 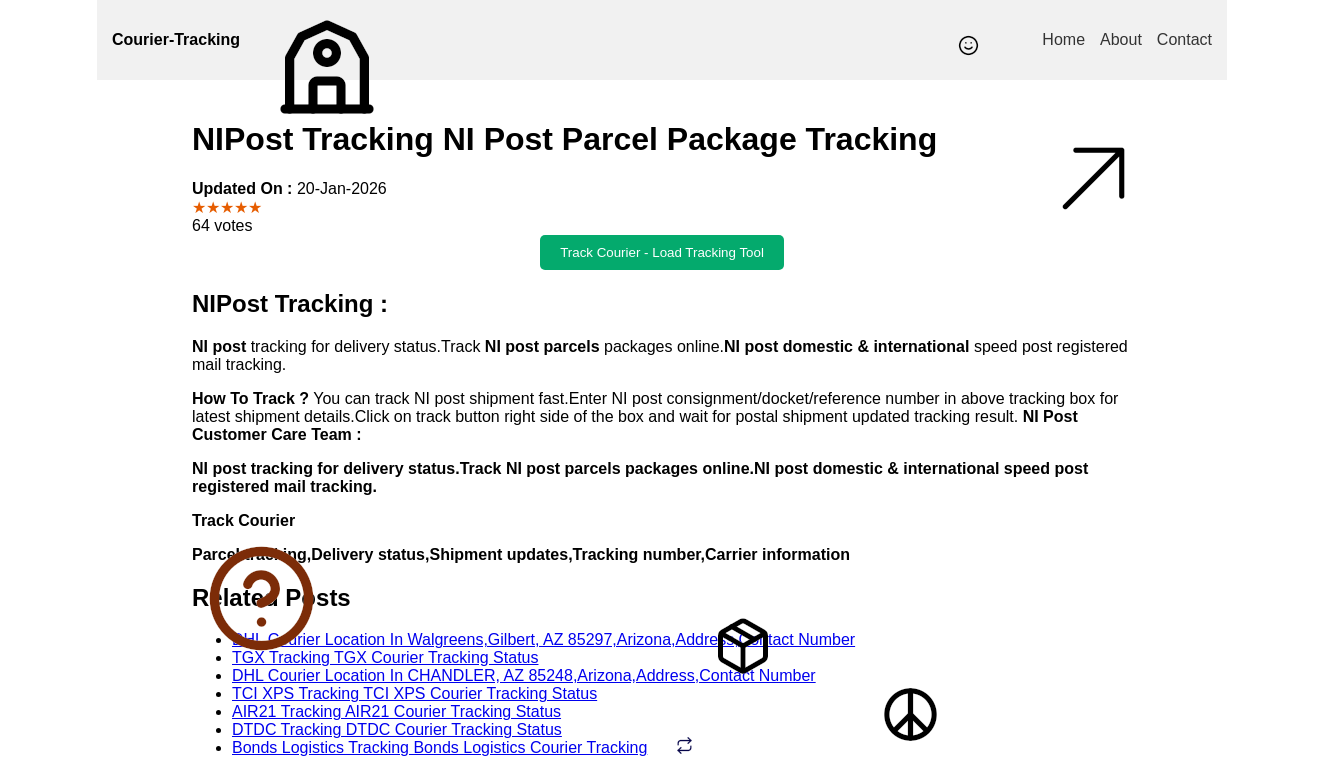 What do you see at coordinates (261, 598) in the screenshot?
I see `access help or support information` at bounding box center [261, 598].